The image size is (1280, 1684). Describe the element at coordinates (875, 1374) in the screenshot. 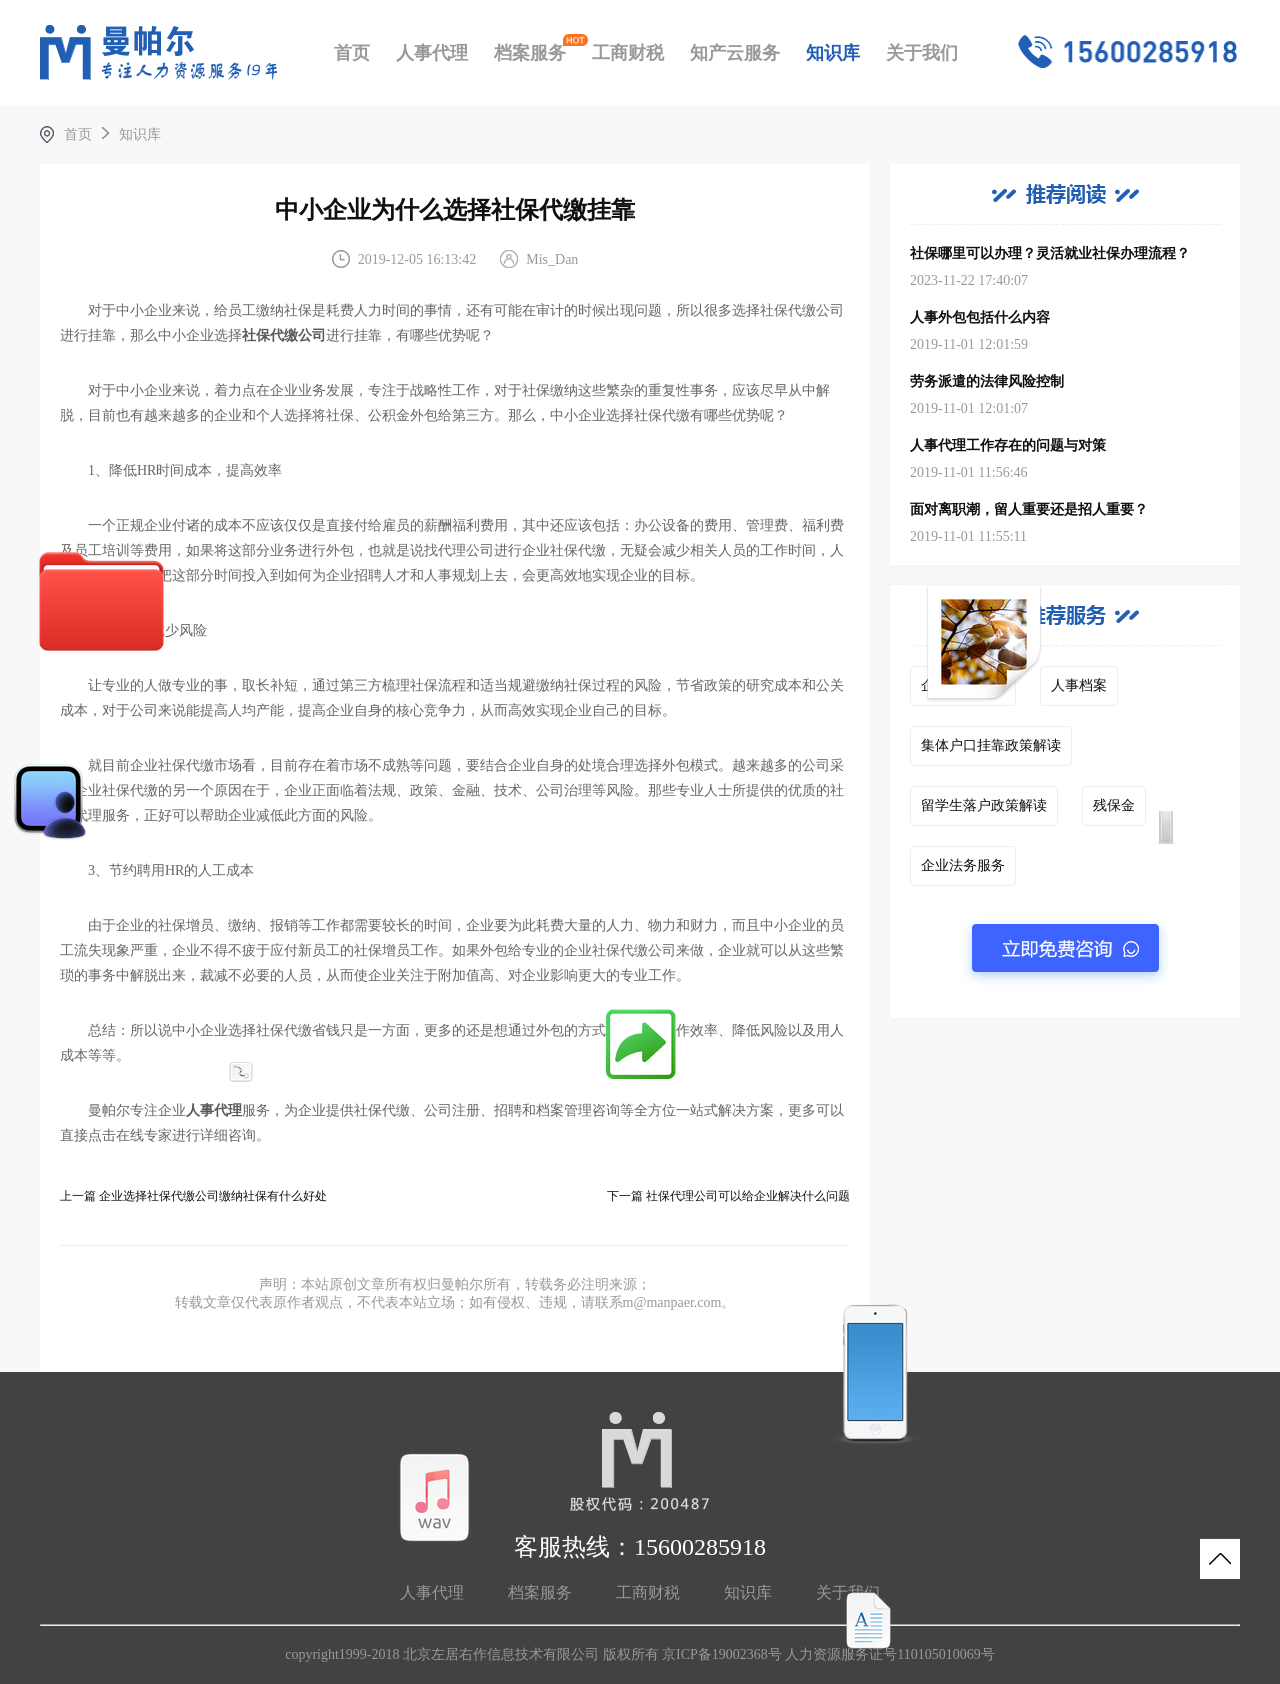

I see `iPod Touch device connected` at that location.